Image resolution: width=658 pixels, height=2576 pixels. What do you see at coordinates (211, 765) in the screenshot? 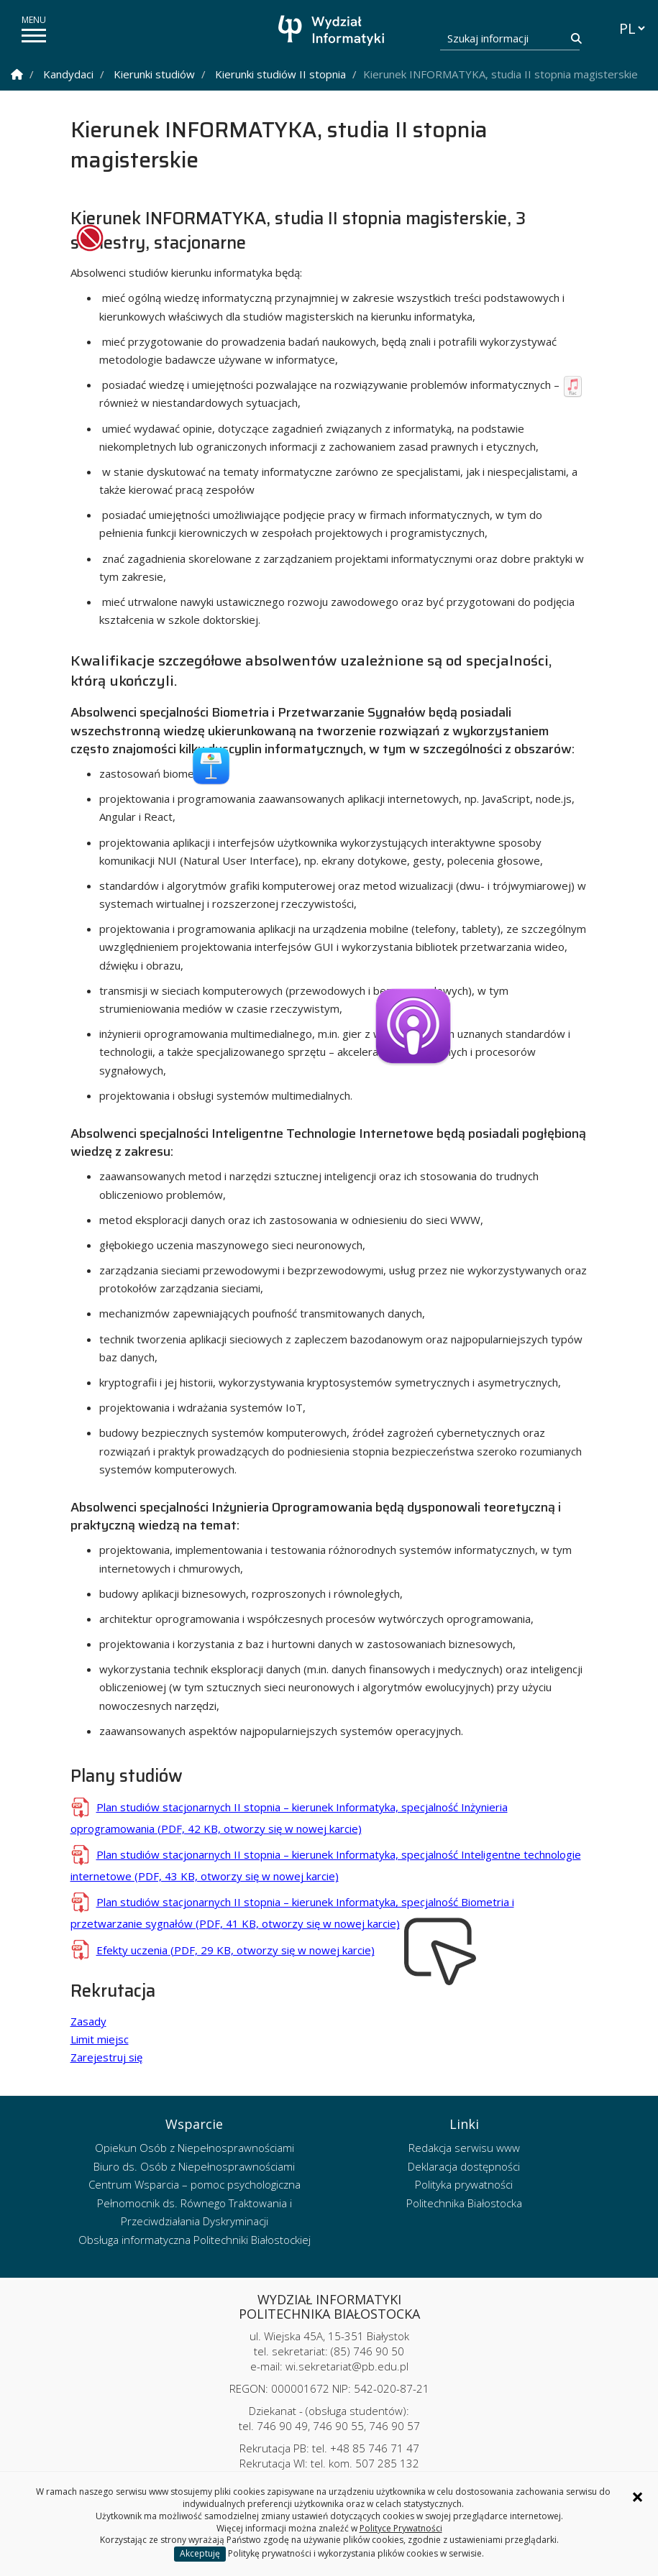
I see `open keynote to create or edit presentations` at bounding box center [211, 765].